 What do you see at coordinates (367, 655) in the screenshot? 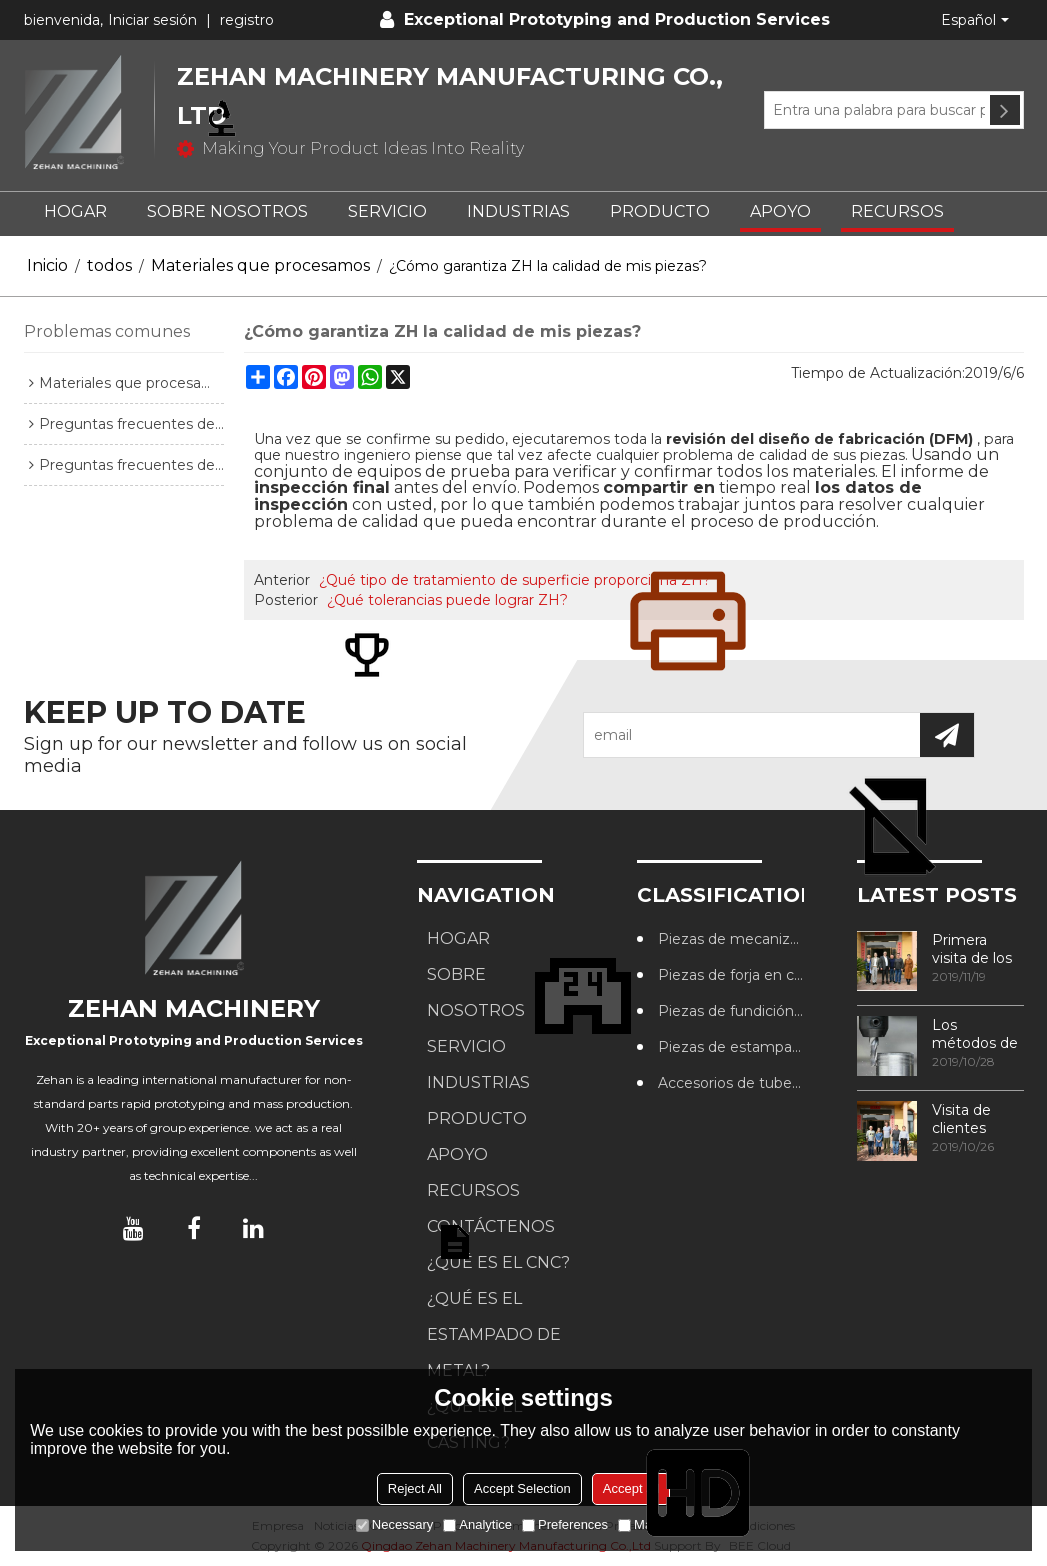
I see `view achievements or awards` at bounding box center [367, 655].